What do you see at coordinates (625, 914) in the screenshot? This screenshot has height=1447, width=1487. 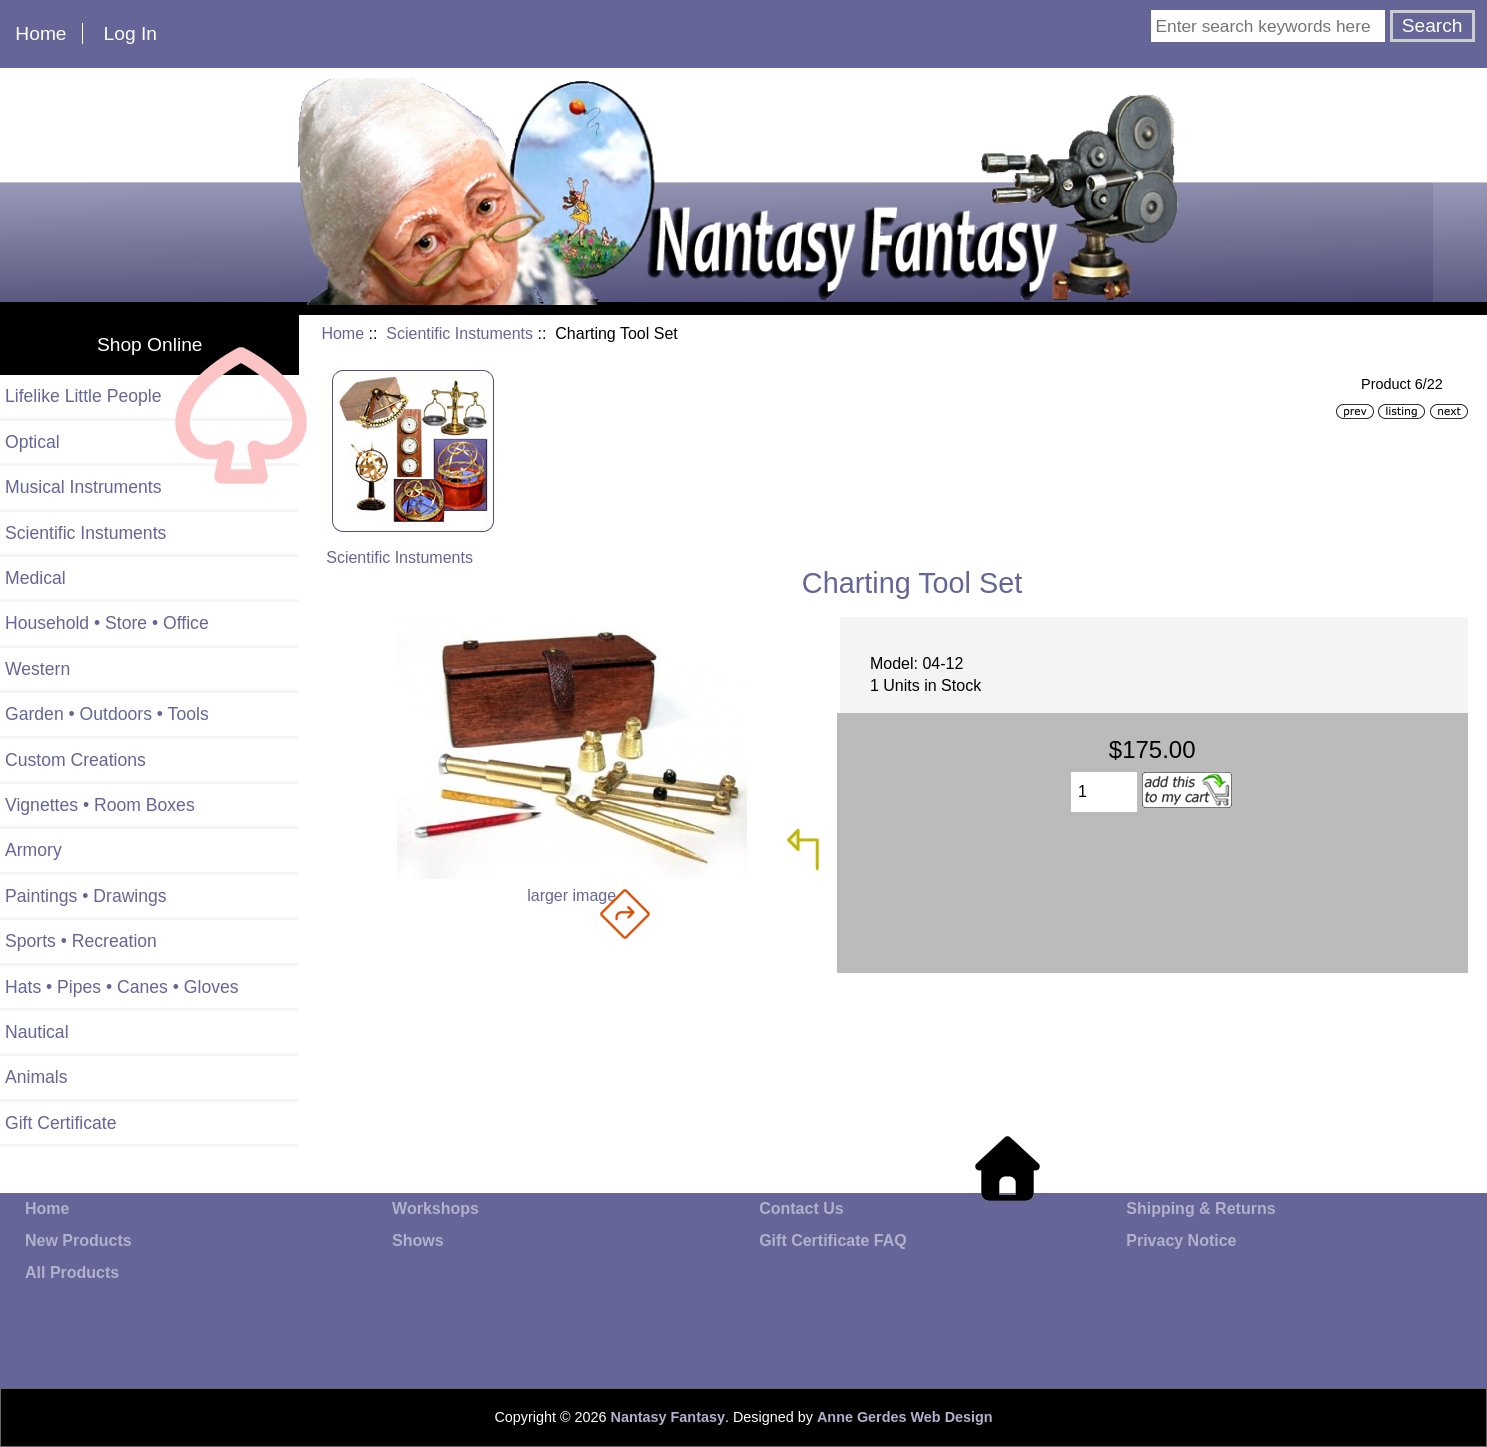 I see `indicates an upcoming turn or direction change` at bounding box center [625, 914].